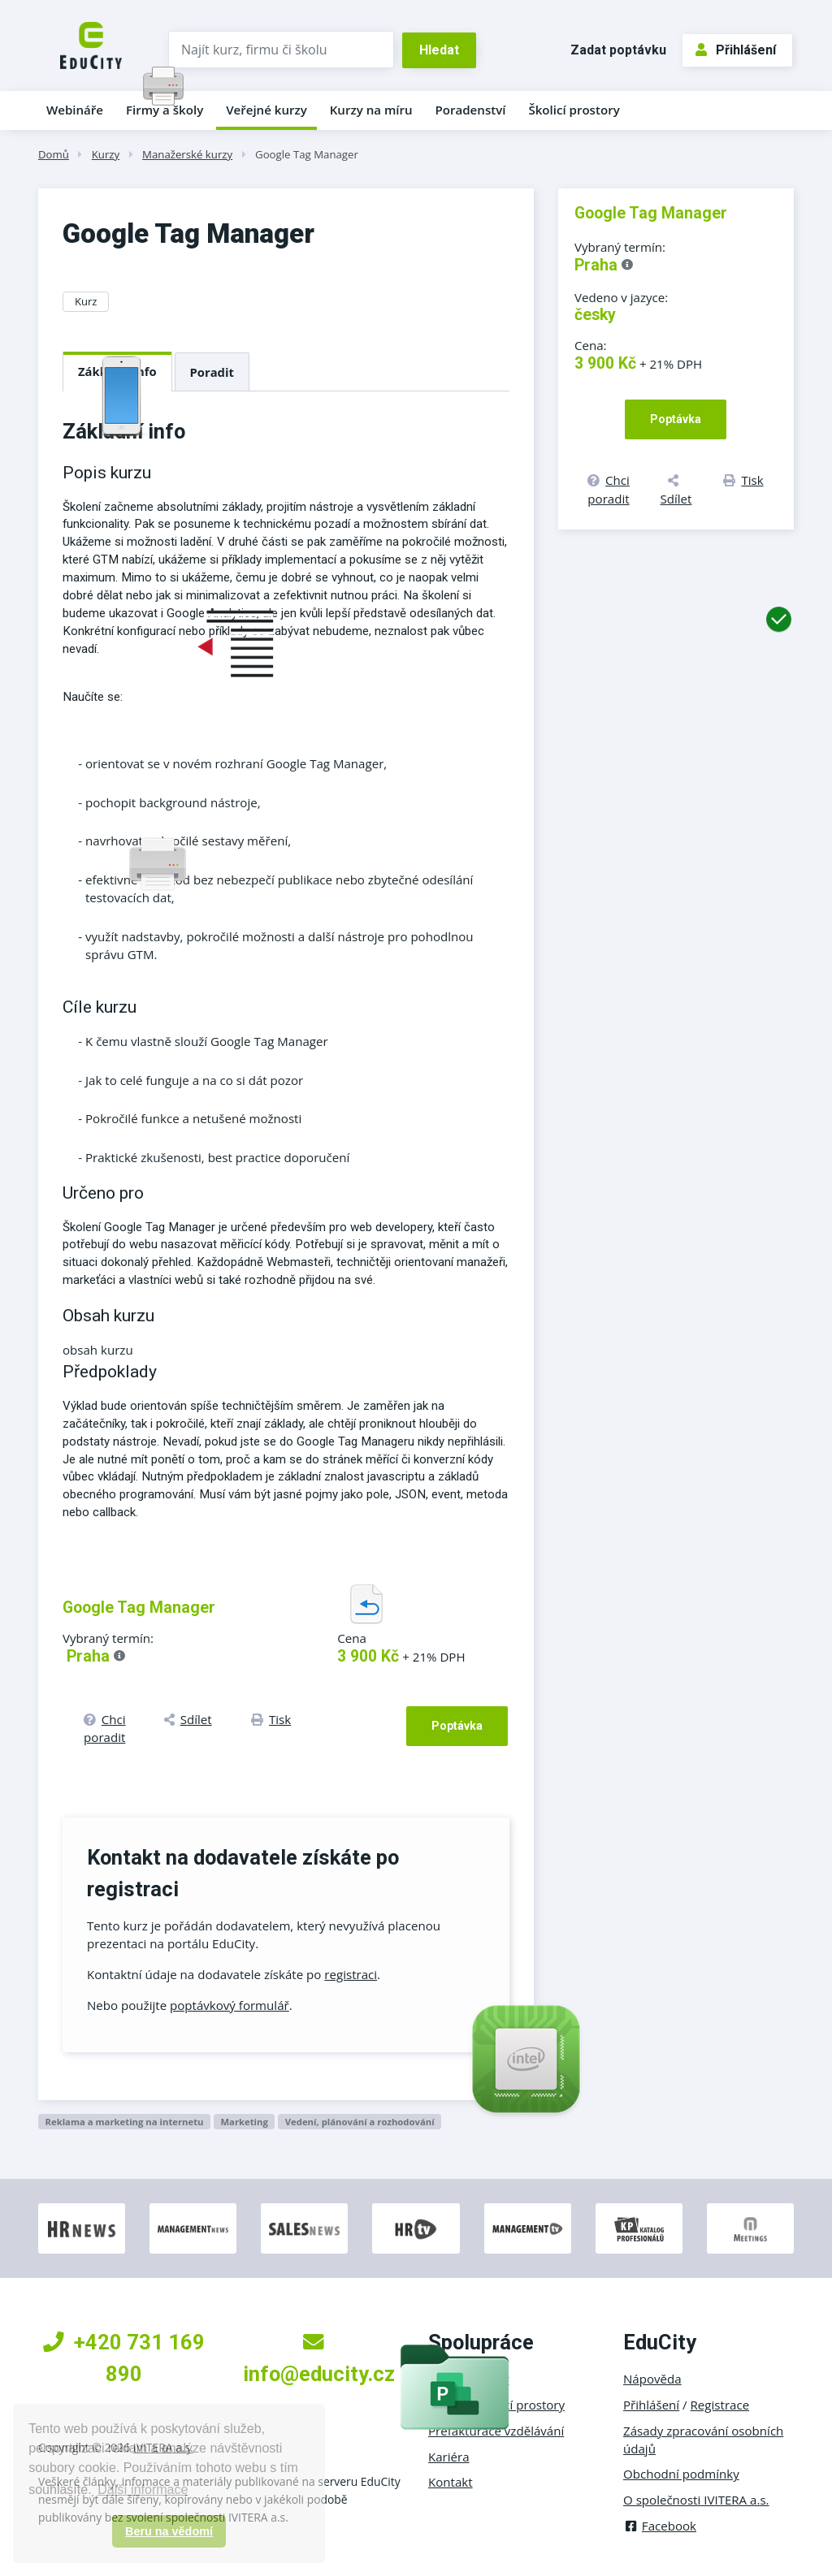  Describe the element at coordinates (526, 2059) in the screenshot. I see `view CPU or processor information` at that location.